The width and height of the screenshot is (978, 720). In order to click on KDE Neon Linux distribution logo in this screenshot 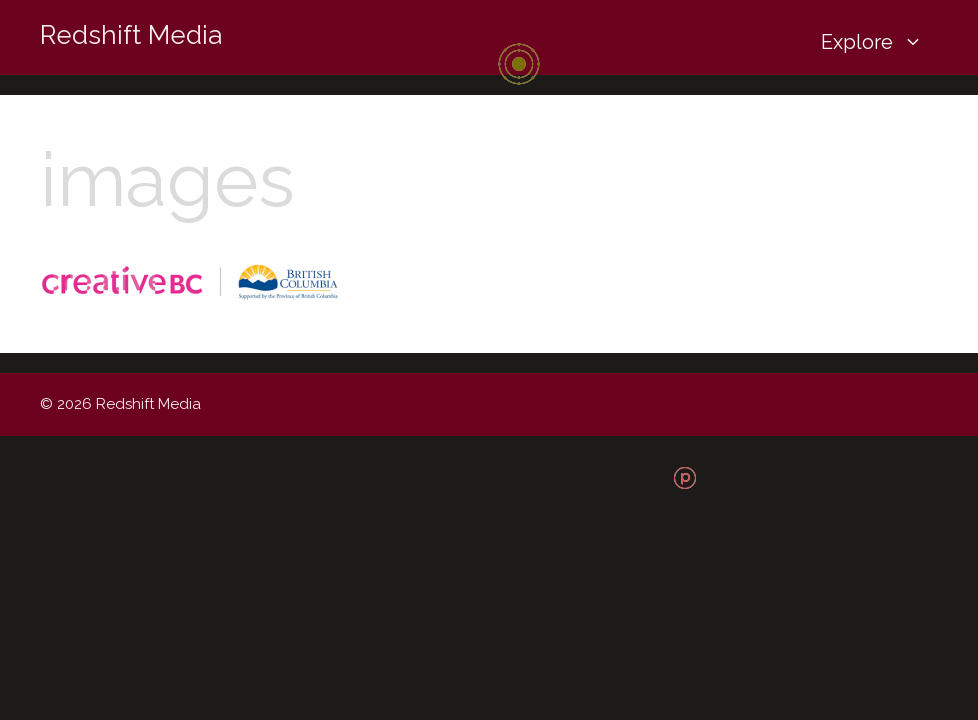, I will do `click(519, 64)`.